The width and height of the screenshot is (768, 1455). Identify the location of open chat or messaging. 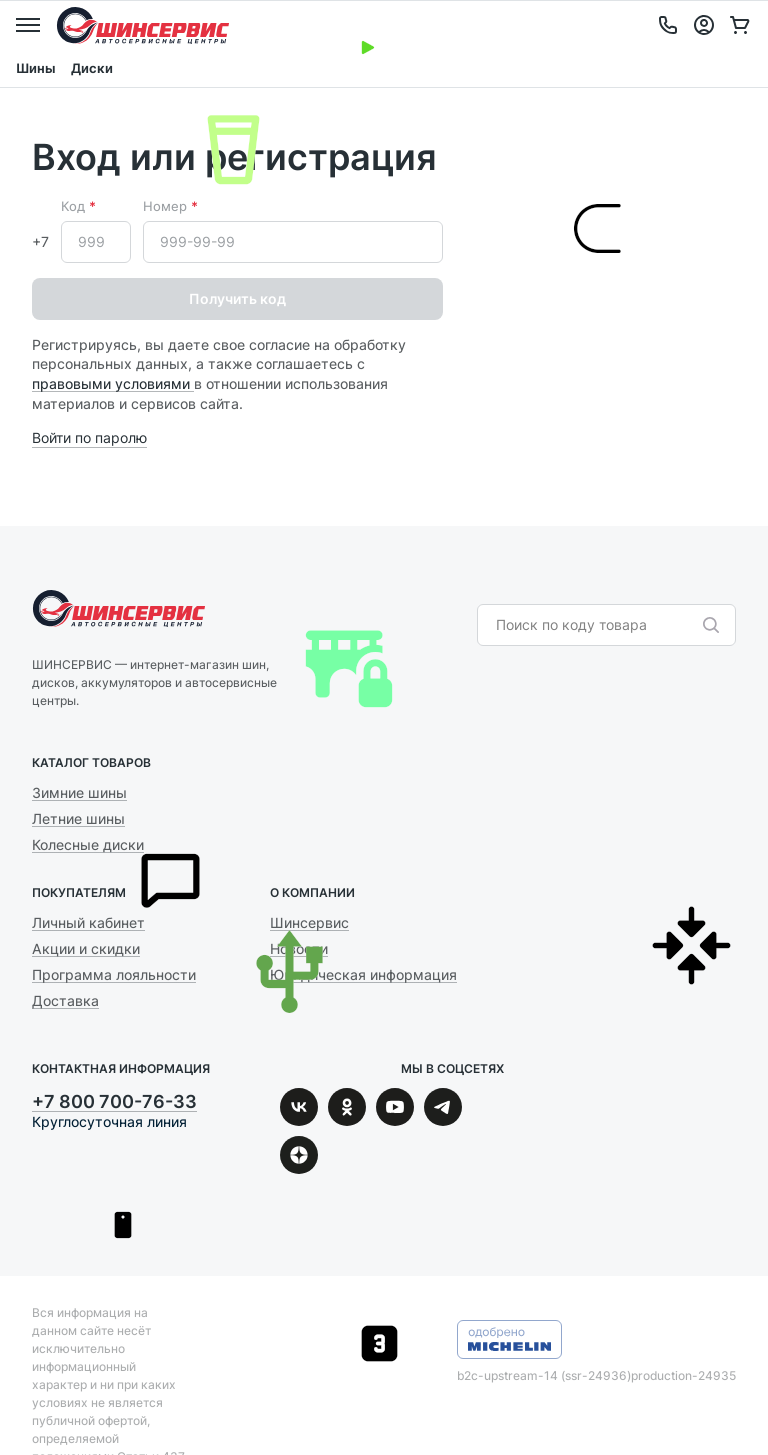
(170, 876).